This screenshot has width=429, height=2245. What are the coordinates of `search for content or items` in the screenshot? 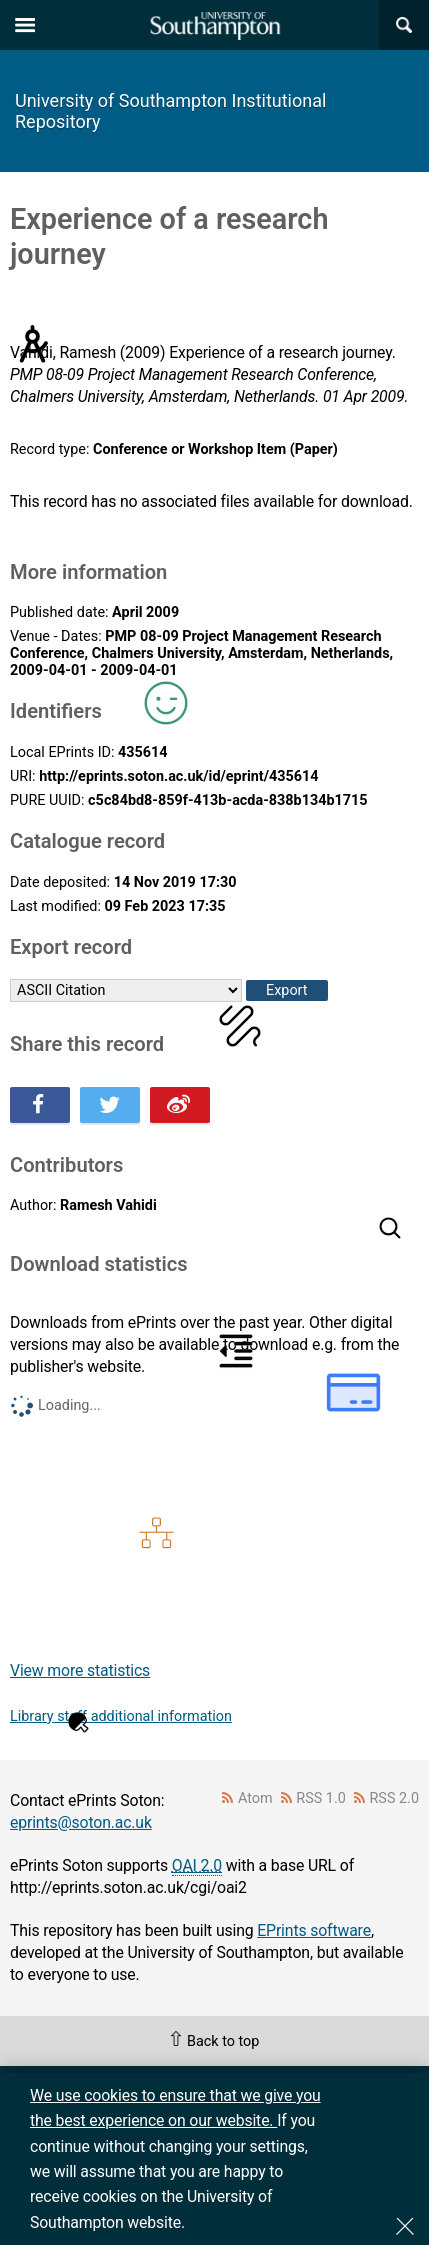 It's located at (390, 1228).